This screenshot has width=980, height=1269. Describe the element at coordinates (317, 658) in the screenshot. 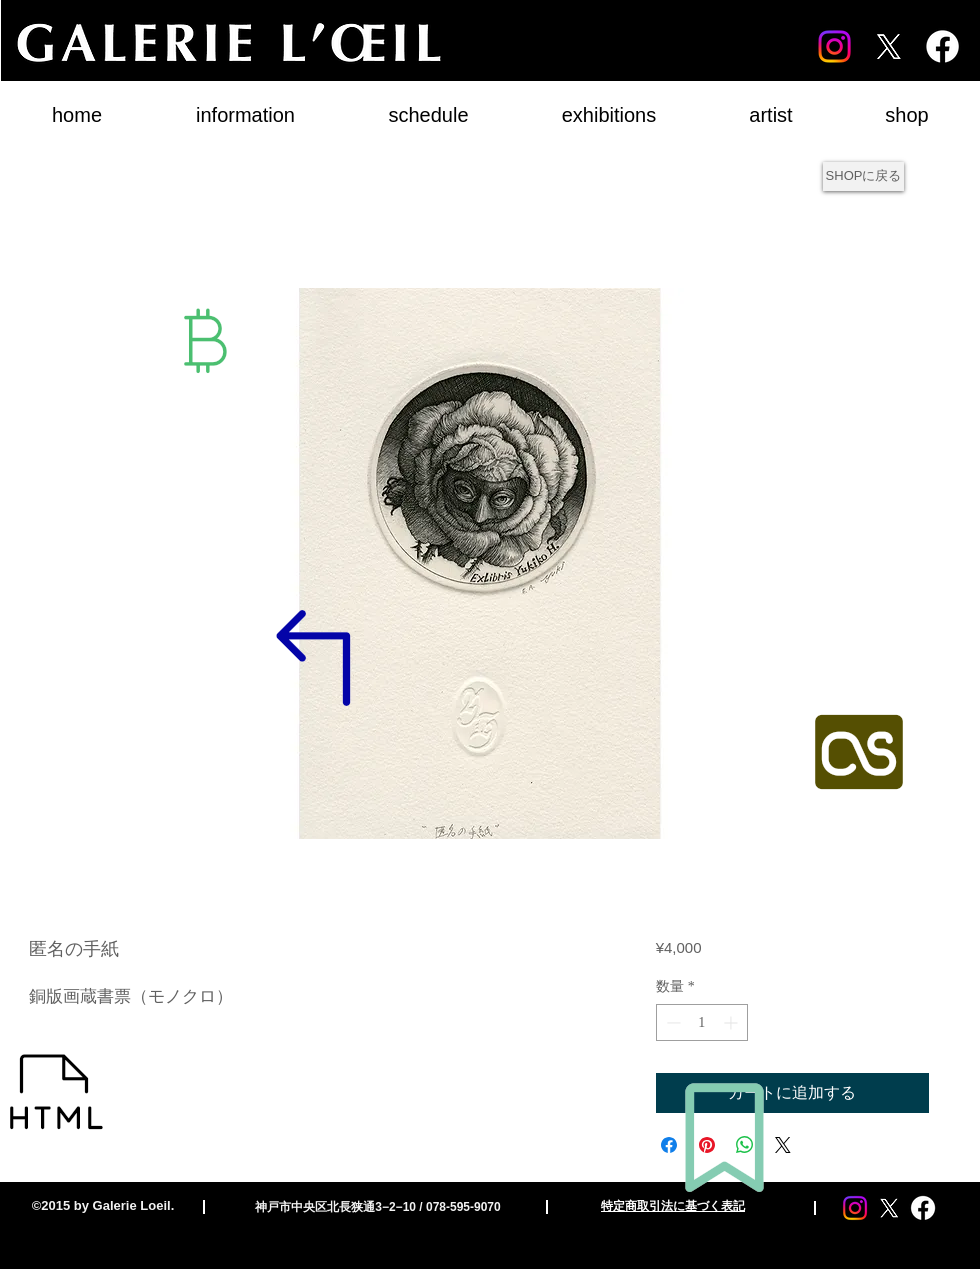

I see `go back to previous screen` at that location.